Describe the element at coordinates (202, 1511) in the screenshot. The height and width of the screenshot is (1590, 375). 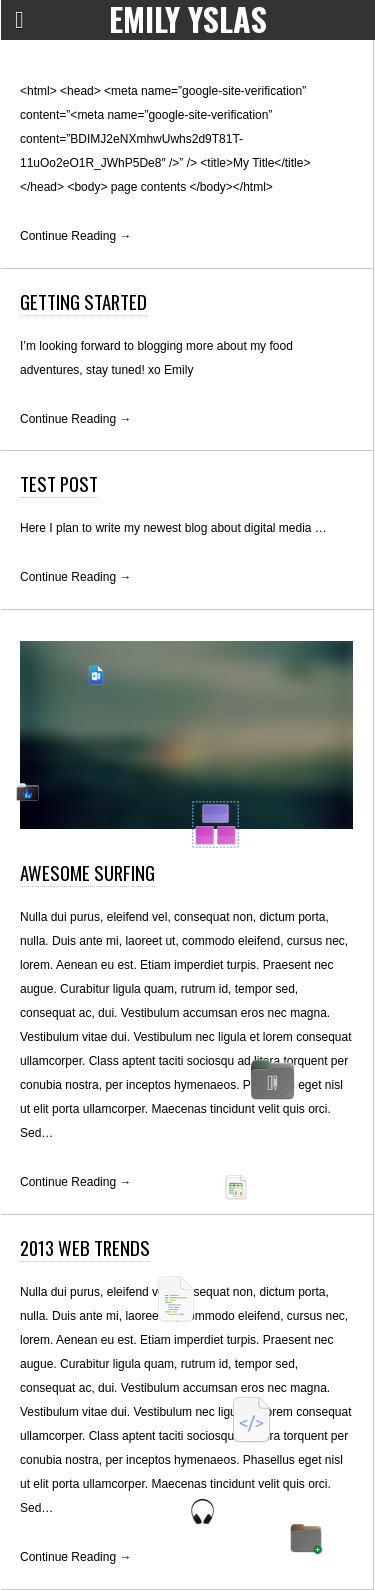
I see `connect bluetooth headphones` at that location.